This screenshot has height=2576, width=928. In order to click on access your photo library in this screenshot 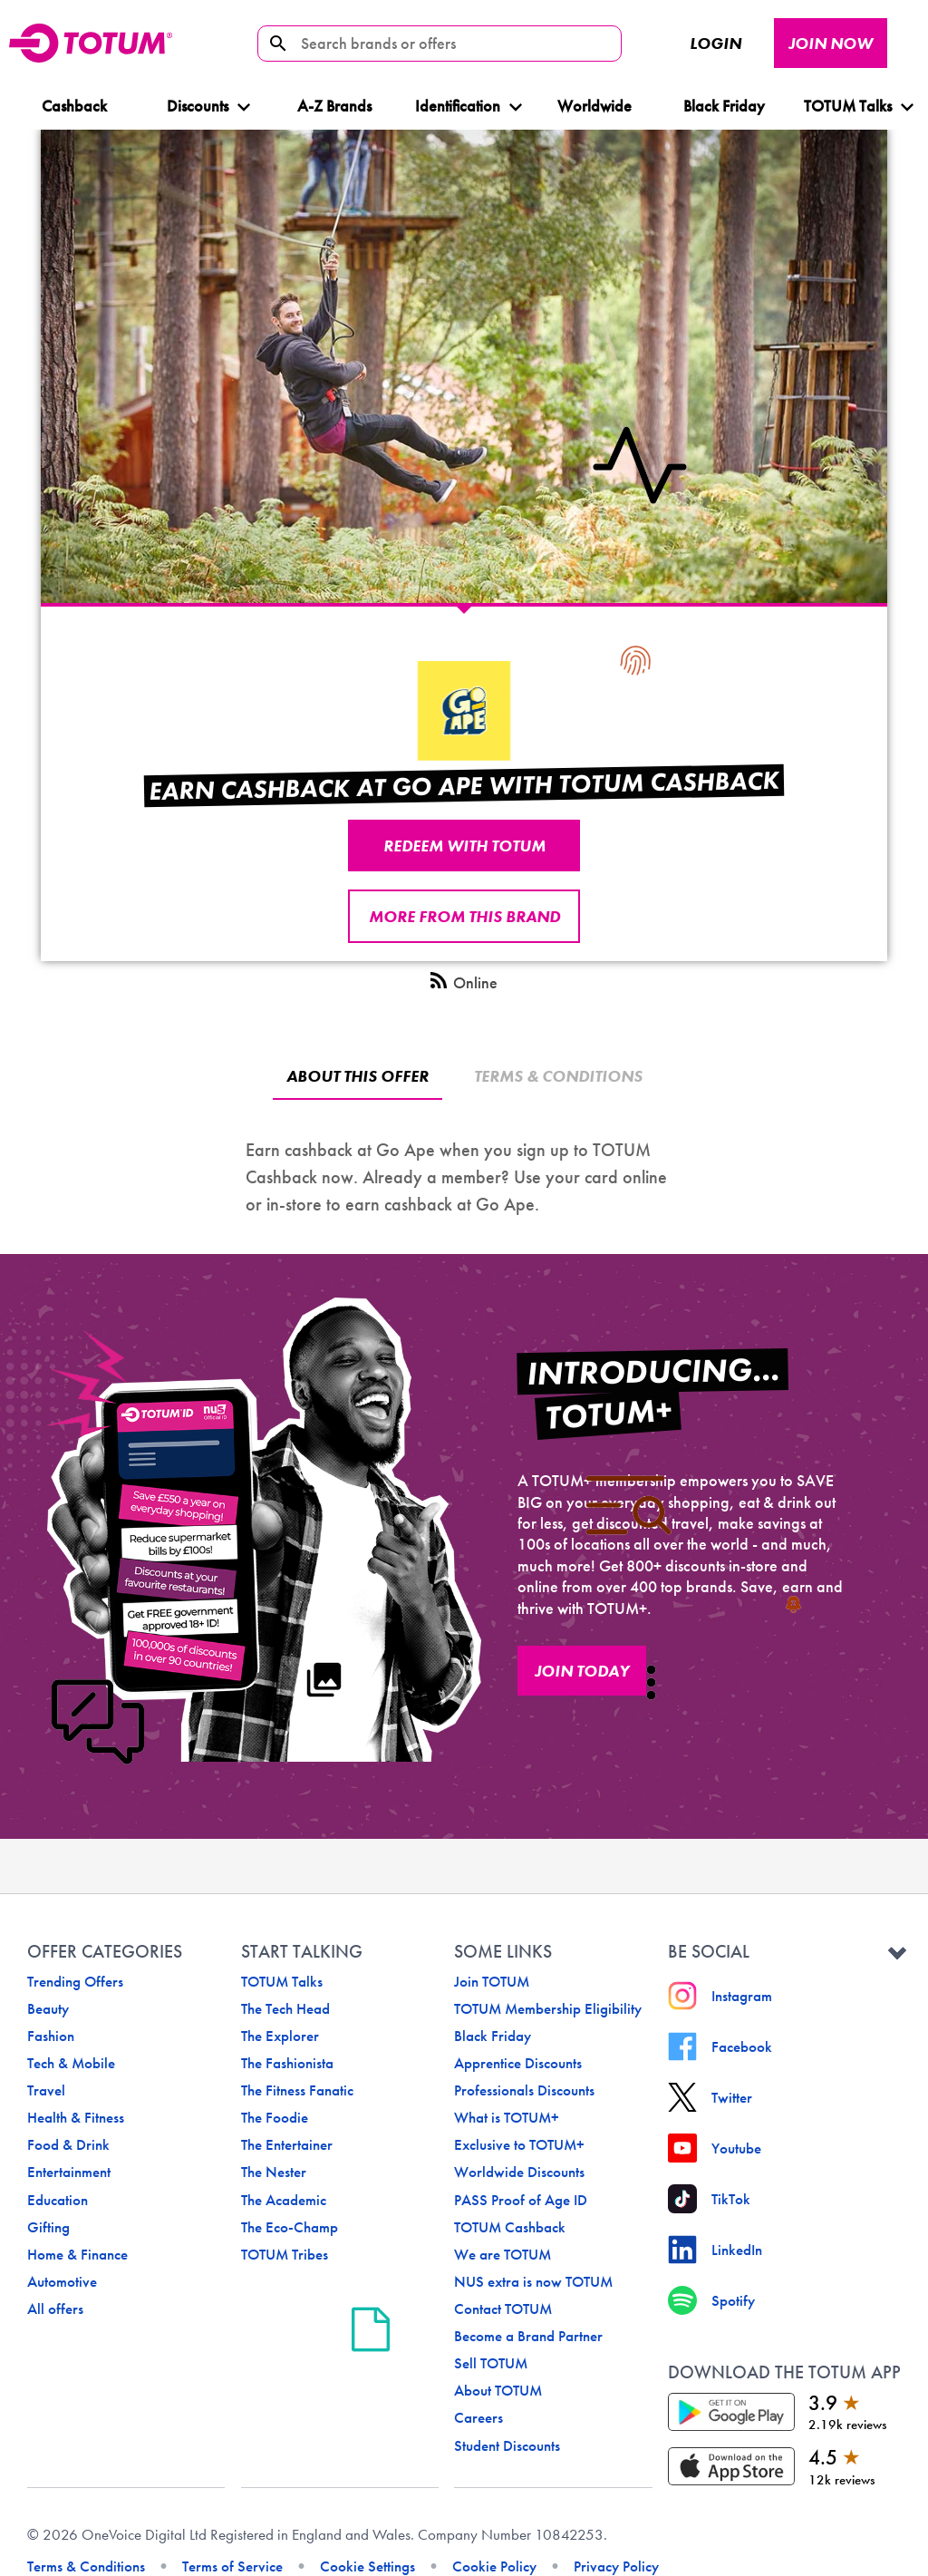, I will do `click(324, 1679)`.